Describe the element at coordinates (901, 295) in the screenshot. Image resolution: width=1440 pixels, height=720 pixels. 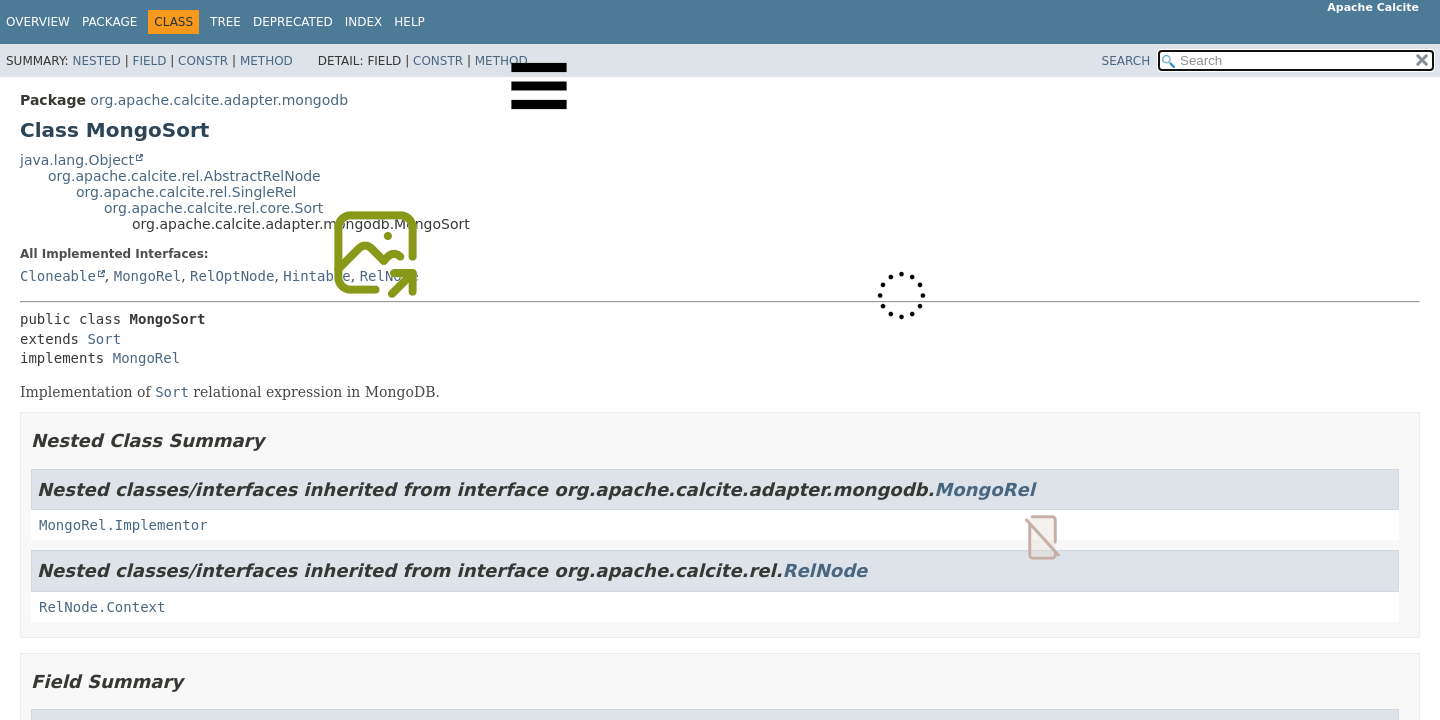
I see `loading or processing in progress` at that location.